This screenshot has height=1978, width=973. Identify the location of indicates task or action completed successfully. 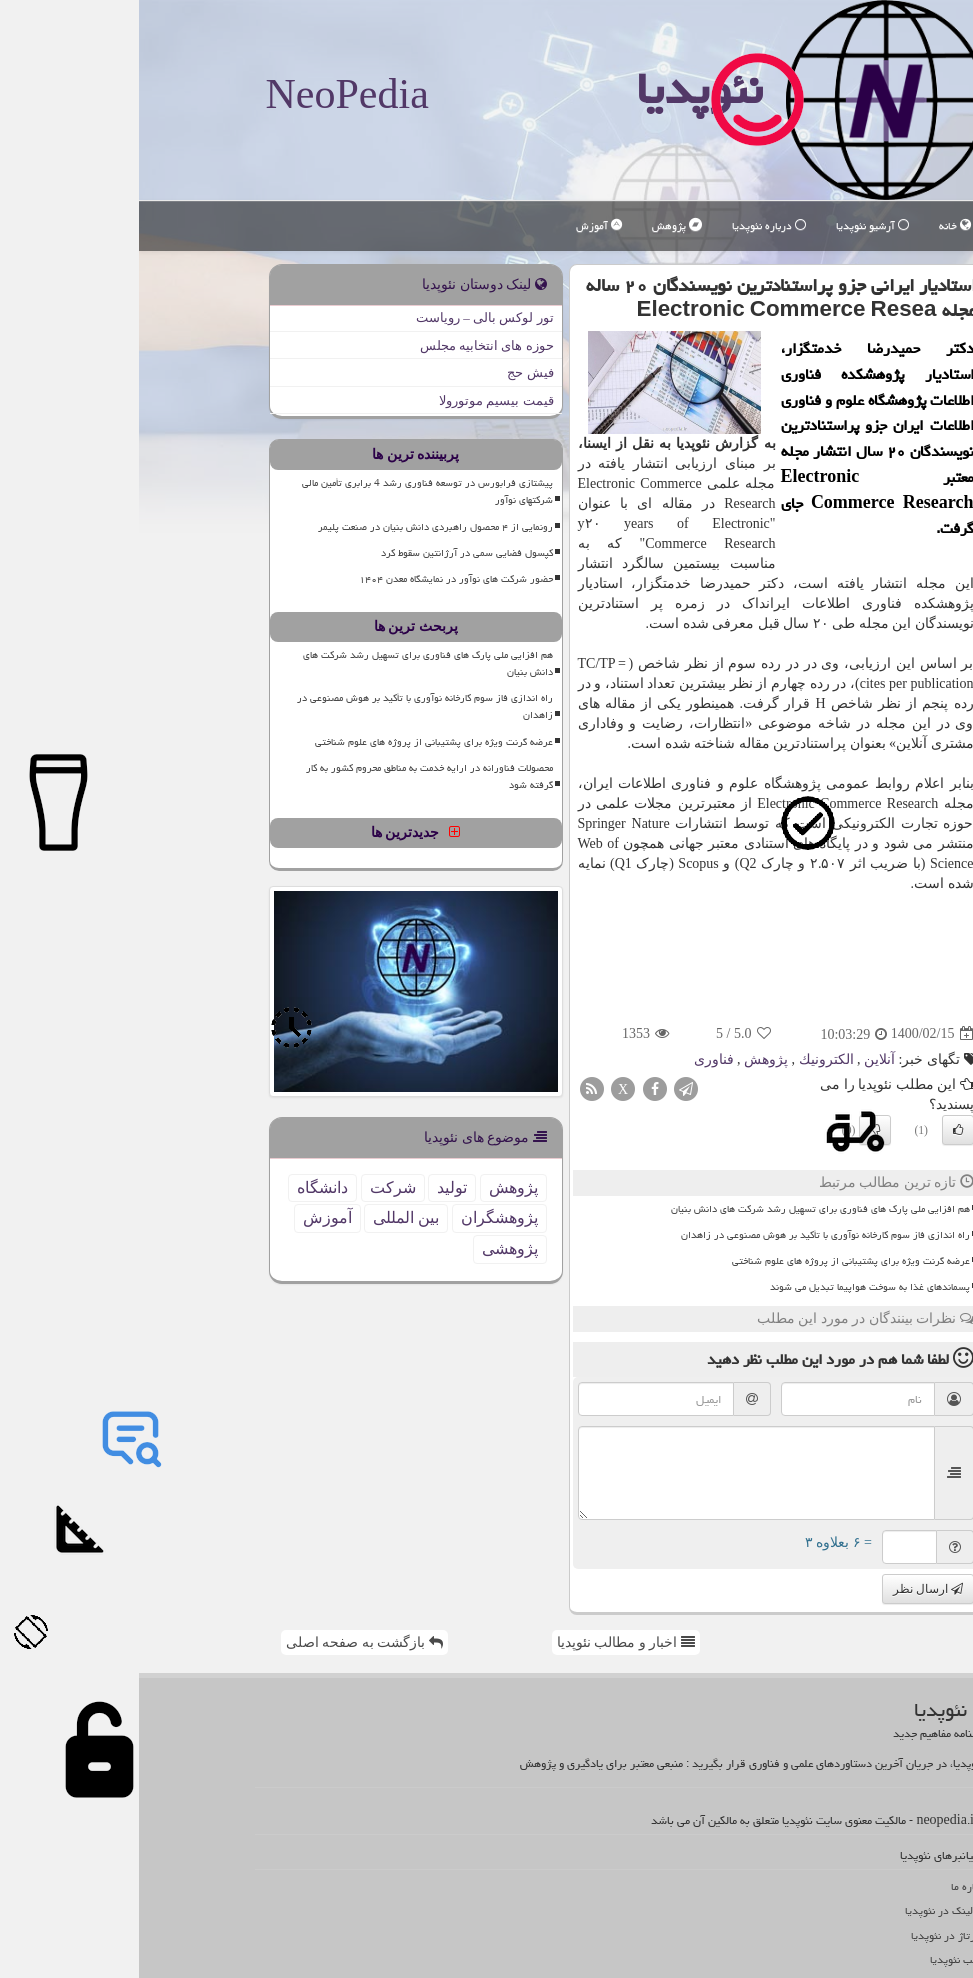
(808, 823).